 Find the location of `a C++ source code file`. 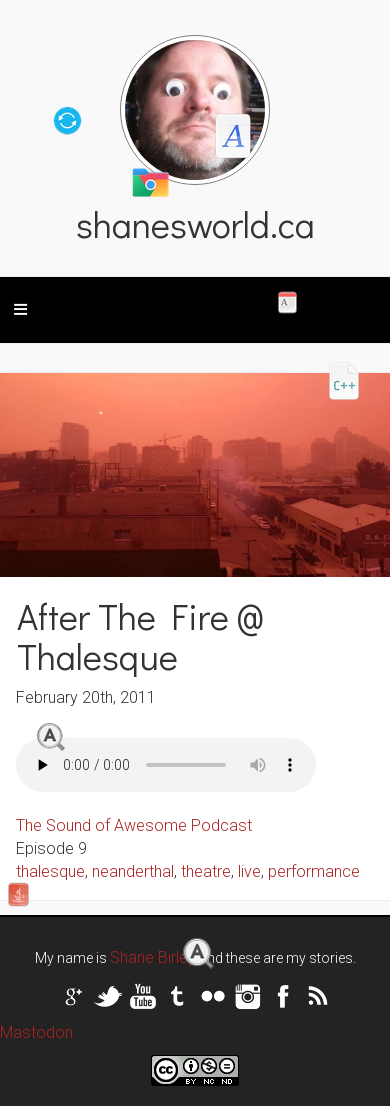

a C++ source code file is located at coordinates (344, 381).